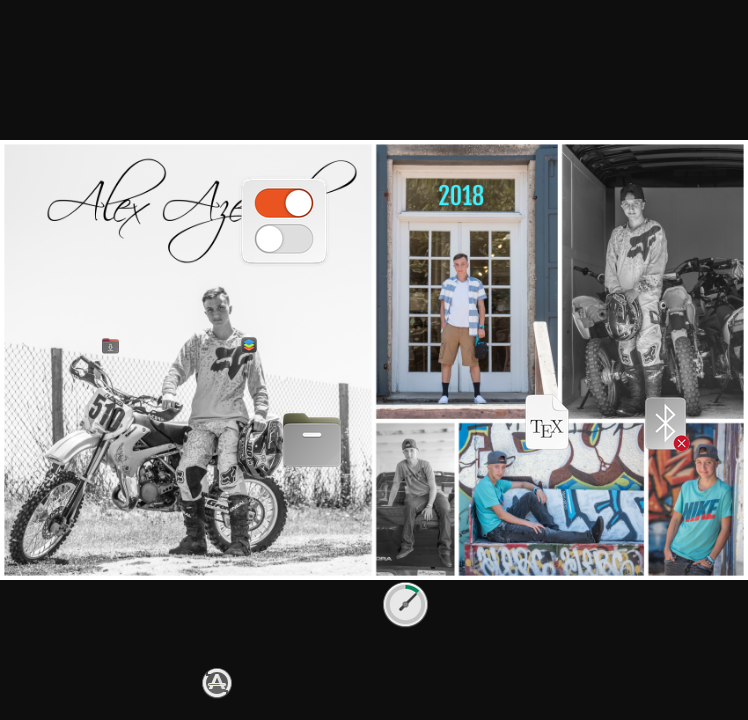 The height and width of the screenshot is (720, 748). What do you see at coordinates (547, 422) in the screenshot?
I see `a LaTeX or TeX document file` at bounding box center [547, 422].